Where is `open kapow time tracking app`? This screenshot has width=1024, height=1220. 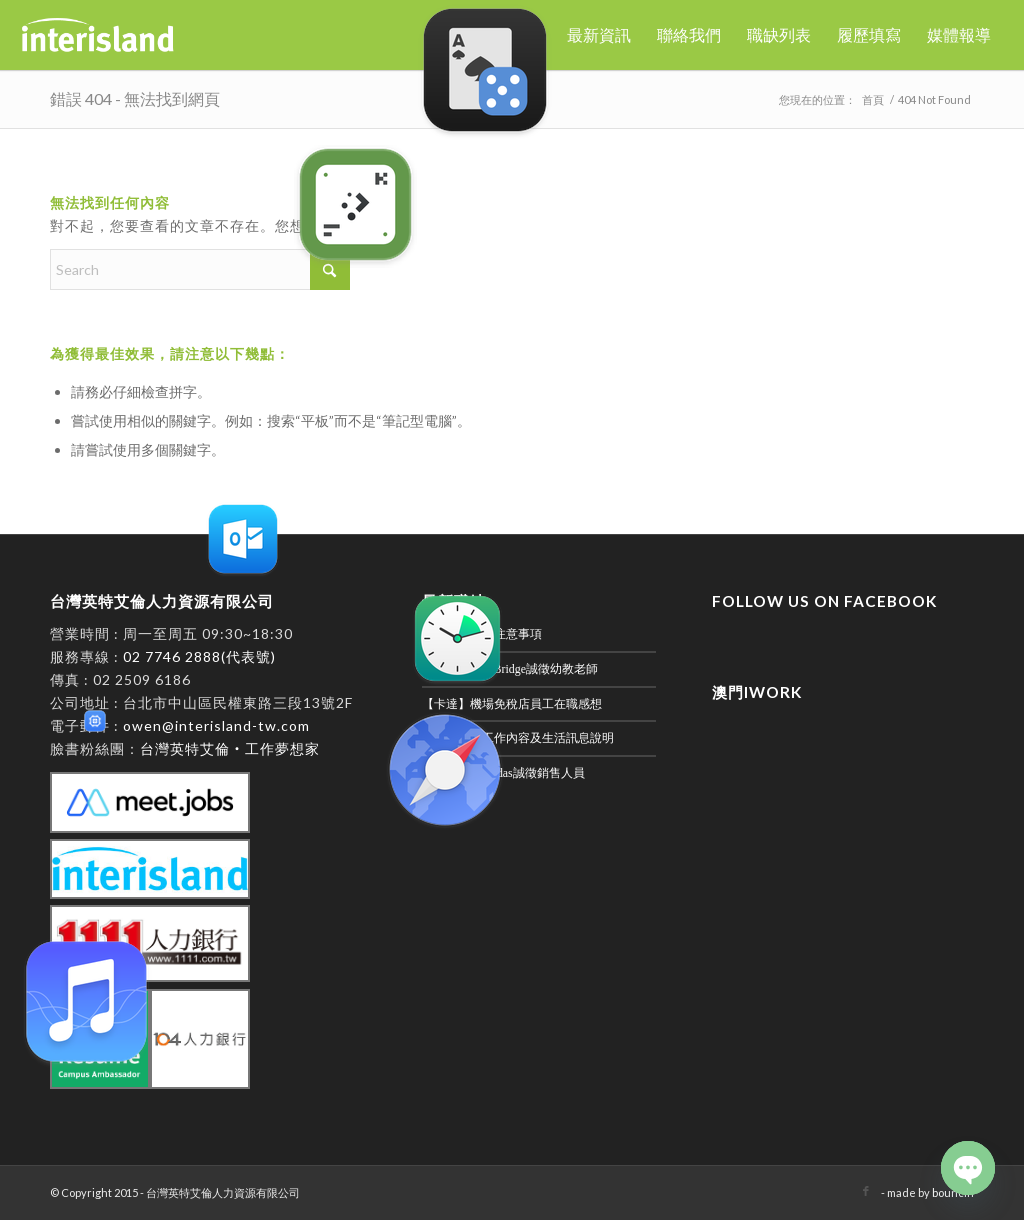
open kapow time tracking app is located at coordinates (457, 638).